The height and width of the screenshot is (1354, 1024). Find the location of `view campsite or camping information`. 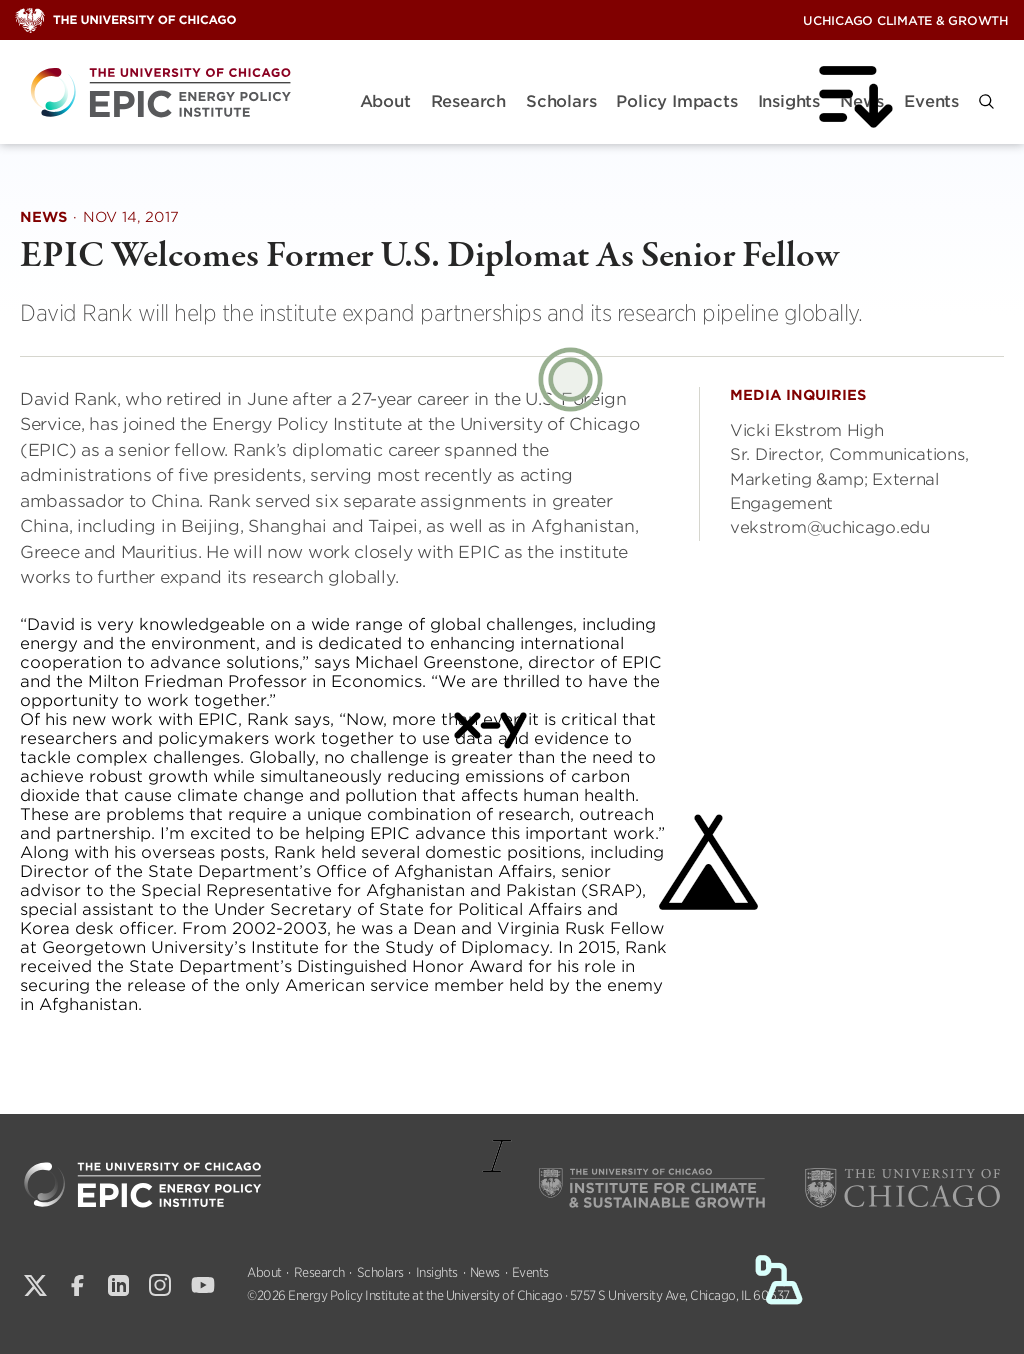

view campsite or camping information is located at coordinates (708, 867).